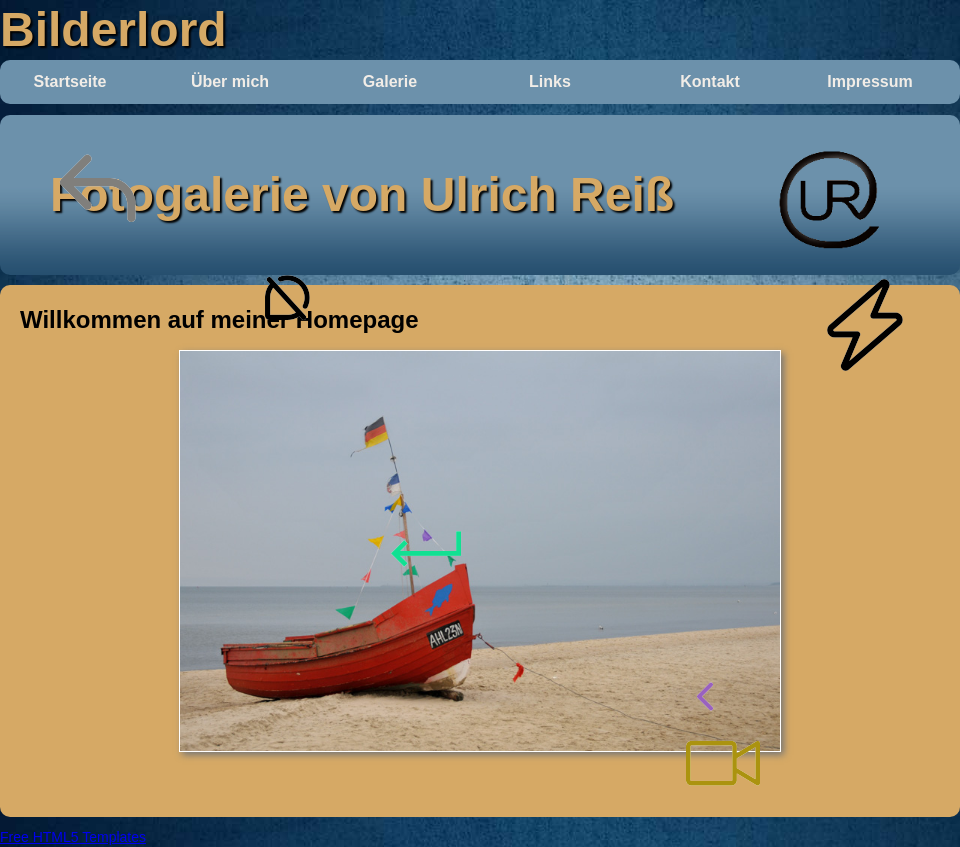 This screenshot has width=960, height=847. I want to click on mute or disable chat notifications, so click(286, 298).